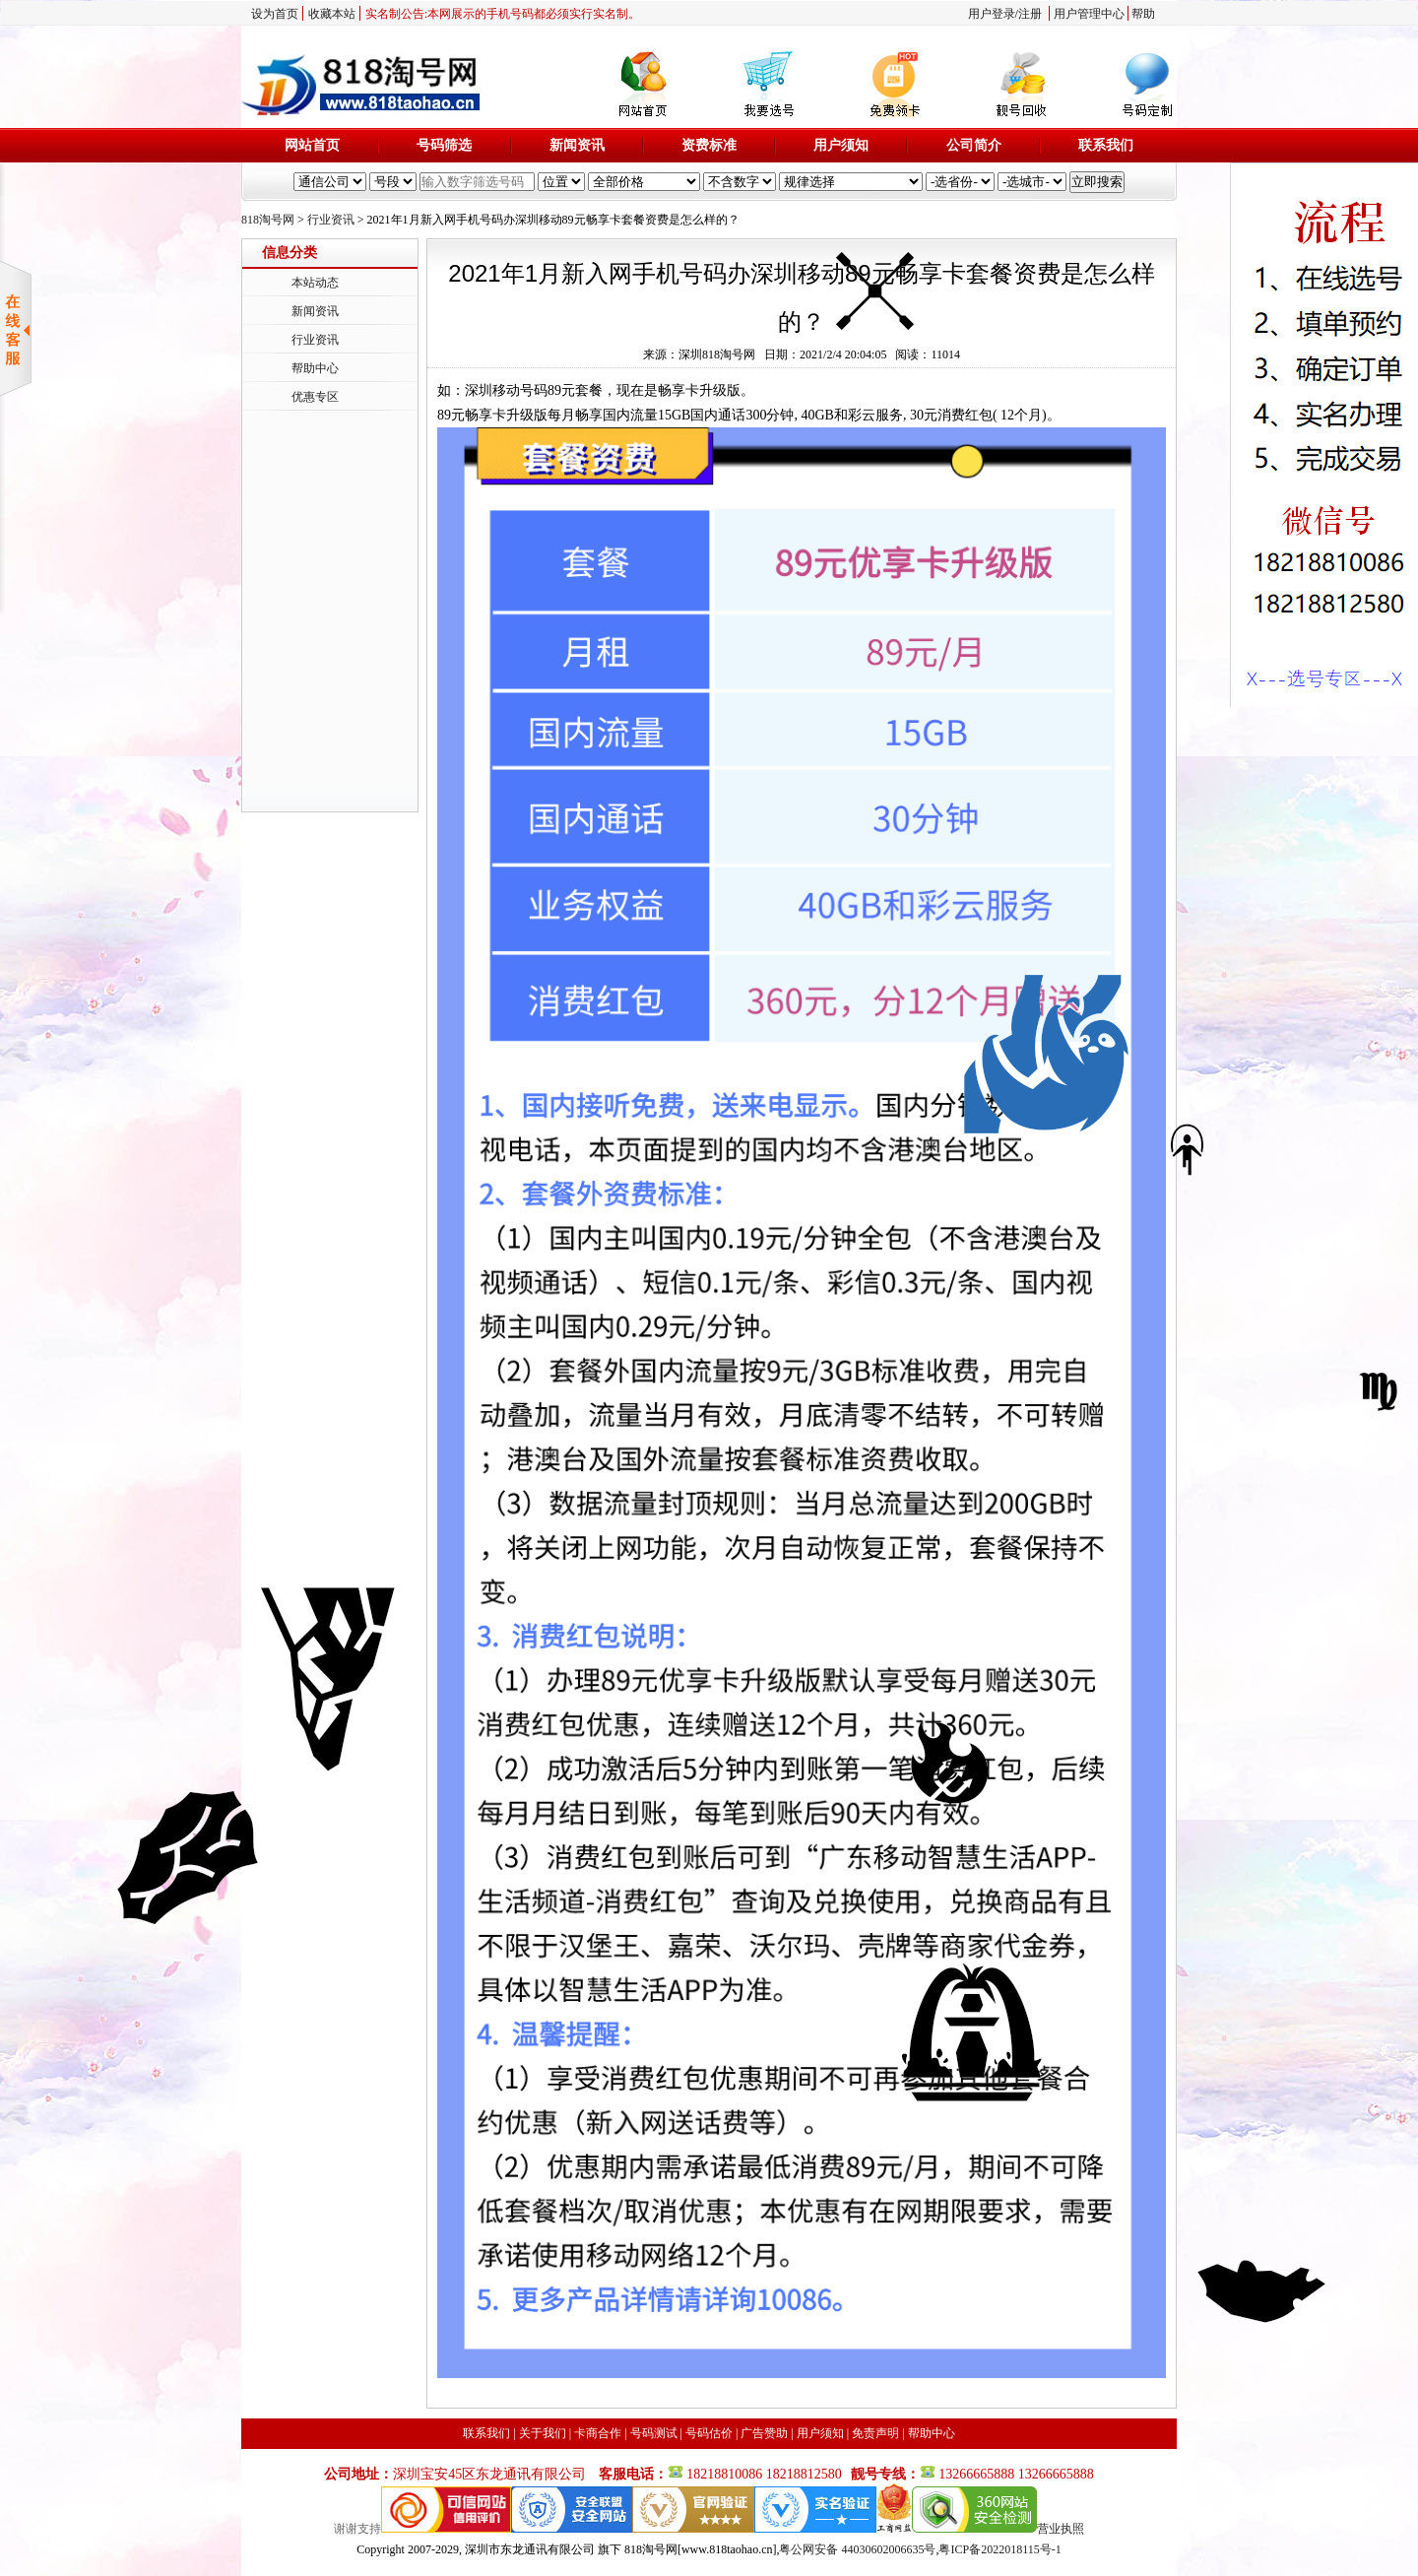 This screenshot has width=1418, height=2576. Describe the element at coordinates (972, 2033) in the screenshot. I see `locate nearby water fountains or drinking water` at that location.